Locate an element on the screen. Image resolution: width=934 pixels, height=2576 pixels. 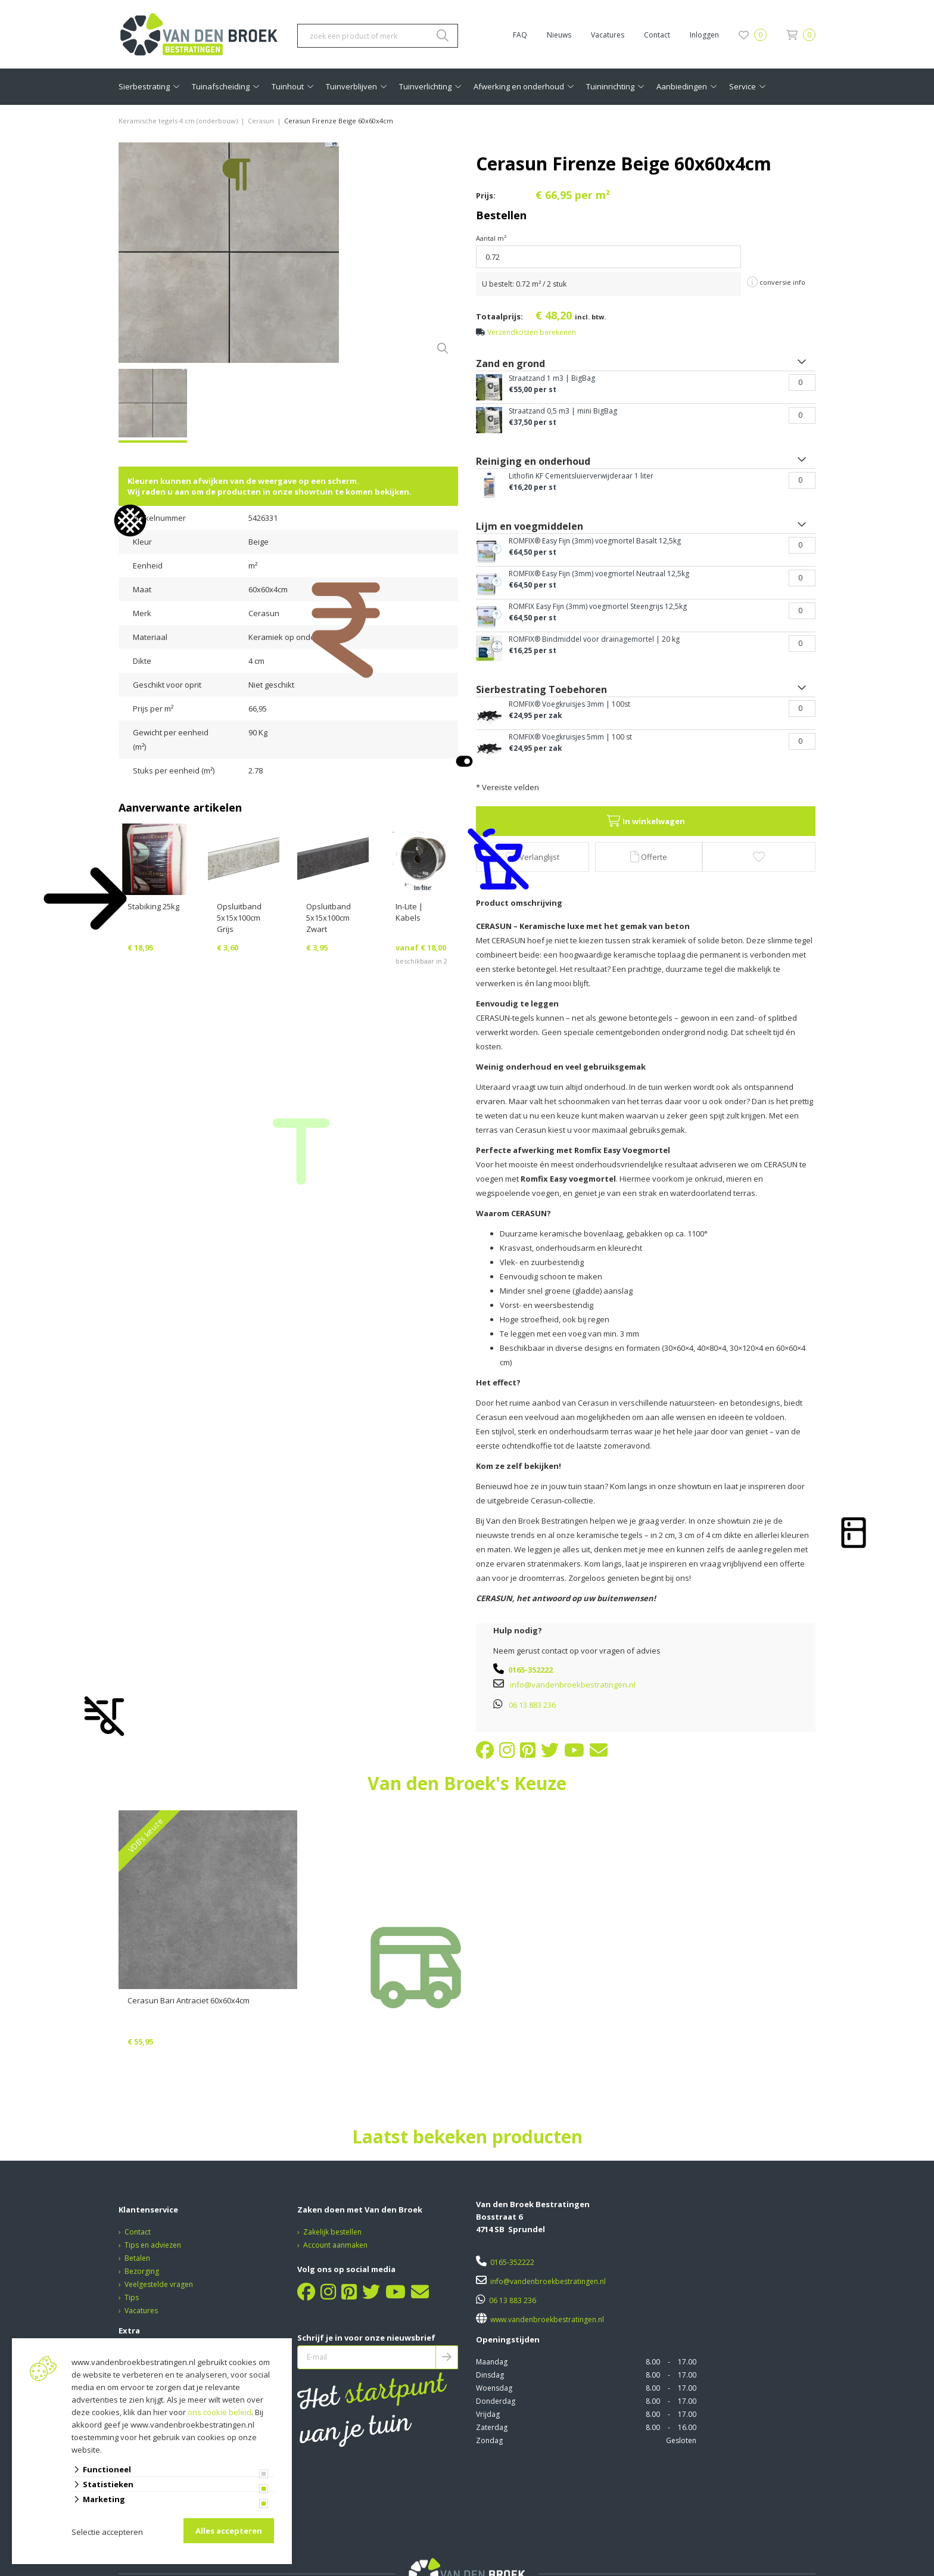
toggle switch in the on/enabled position is located at coordinates (464, 761).